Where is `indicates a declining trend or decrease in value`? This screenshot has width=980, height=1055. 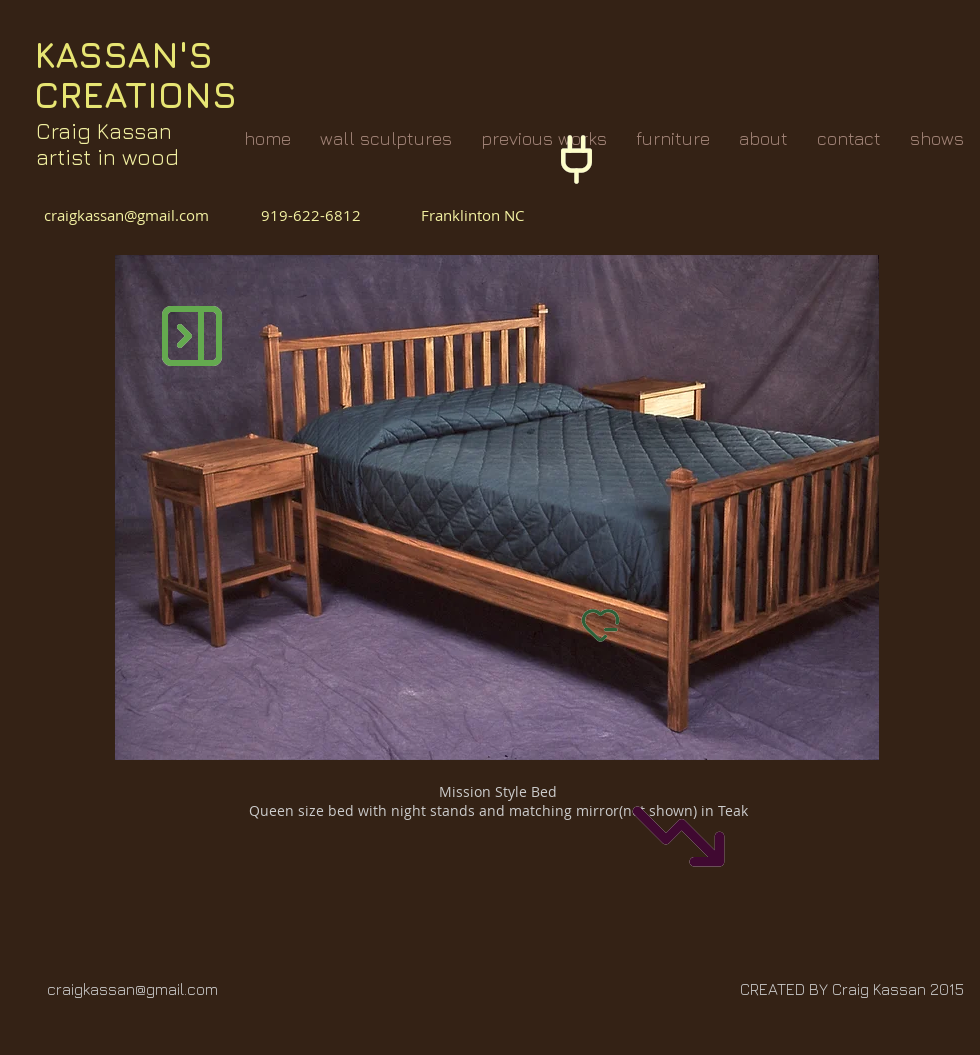 indicates a declining trend or decrease in value is located at coordinates (678, 836).